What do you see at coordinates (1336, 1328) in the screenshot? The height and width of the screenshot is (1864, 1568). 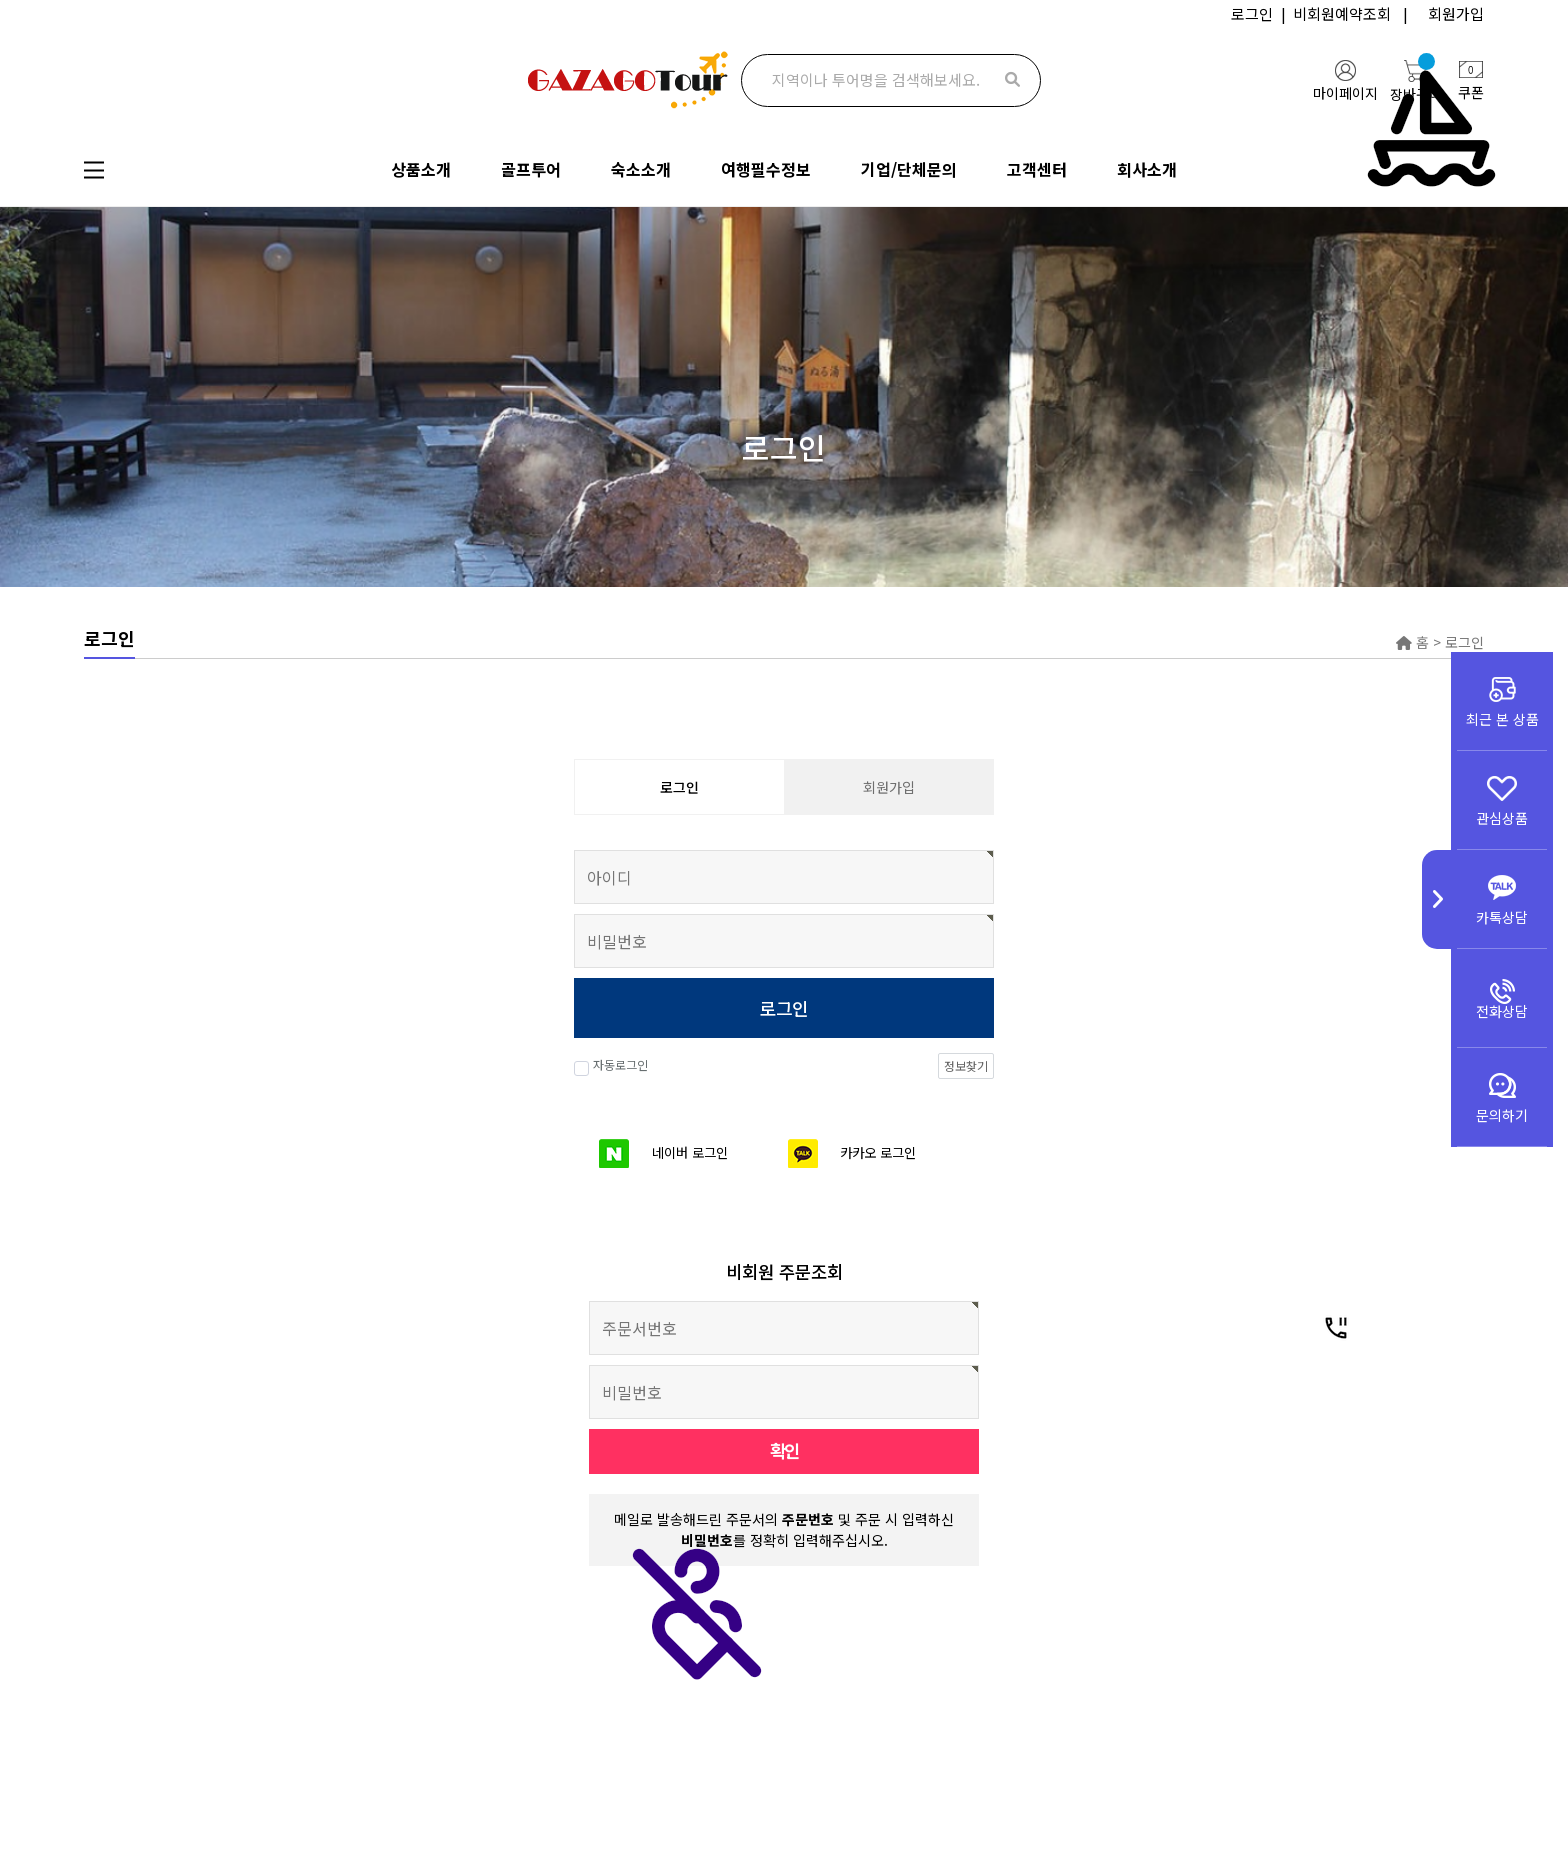 I see `call on hold` at bounding box center [1336, 1328].